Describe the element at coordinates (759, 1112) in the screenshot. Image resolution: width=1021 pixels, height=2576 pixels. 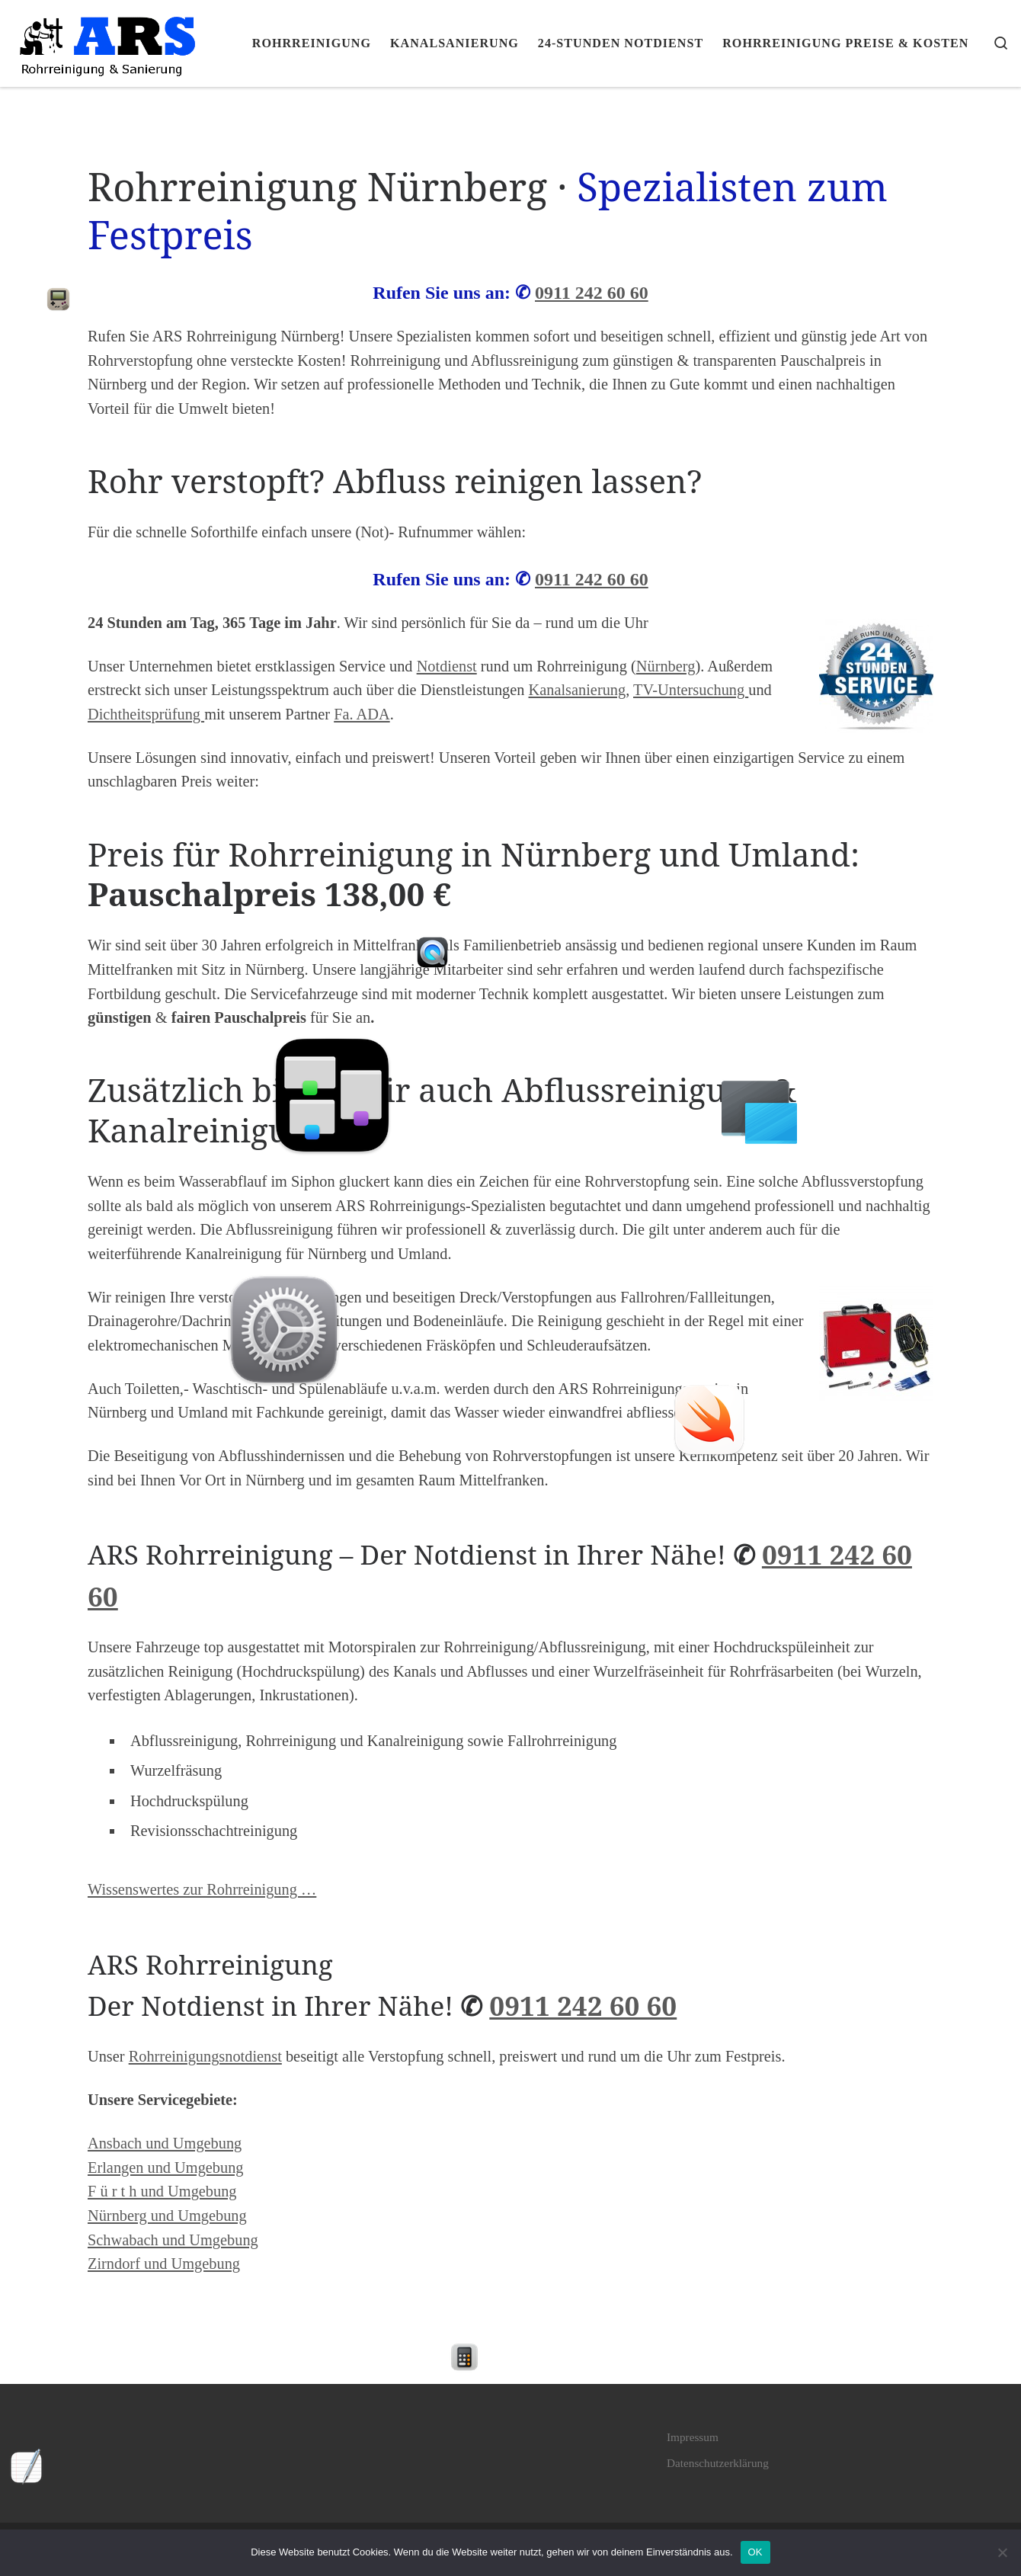
I see `launch emulator application` at that location.